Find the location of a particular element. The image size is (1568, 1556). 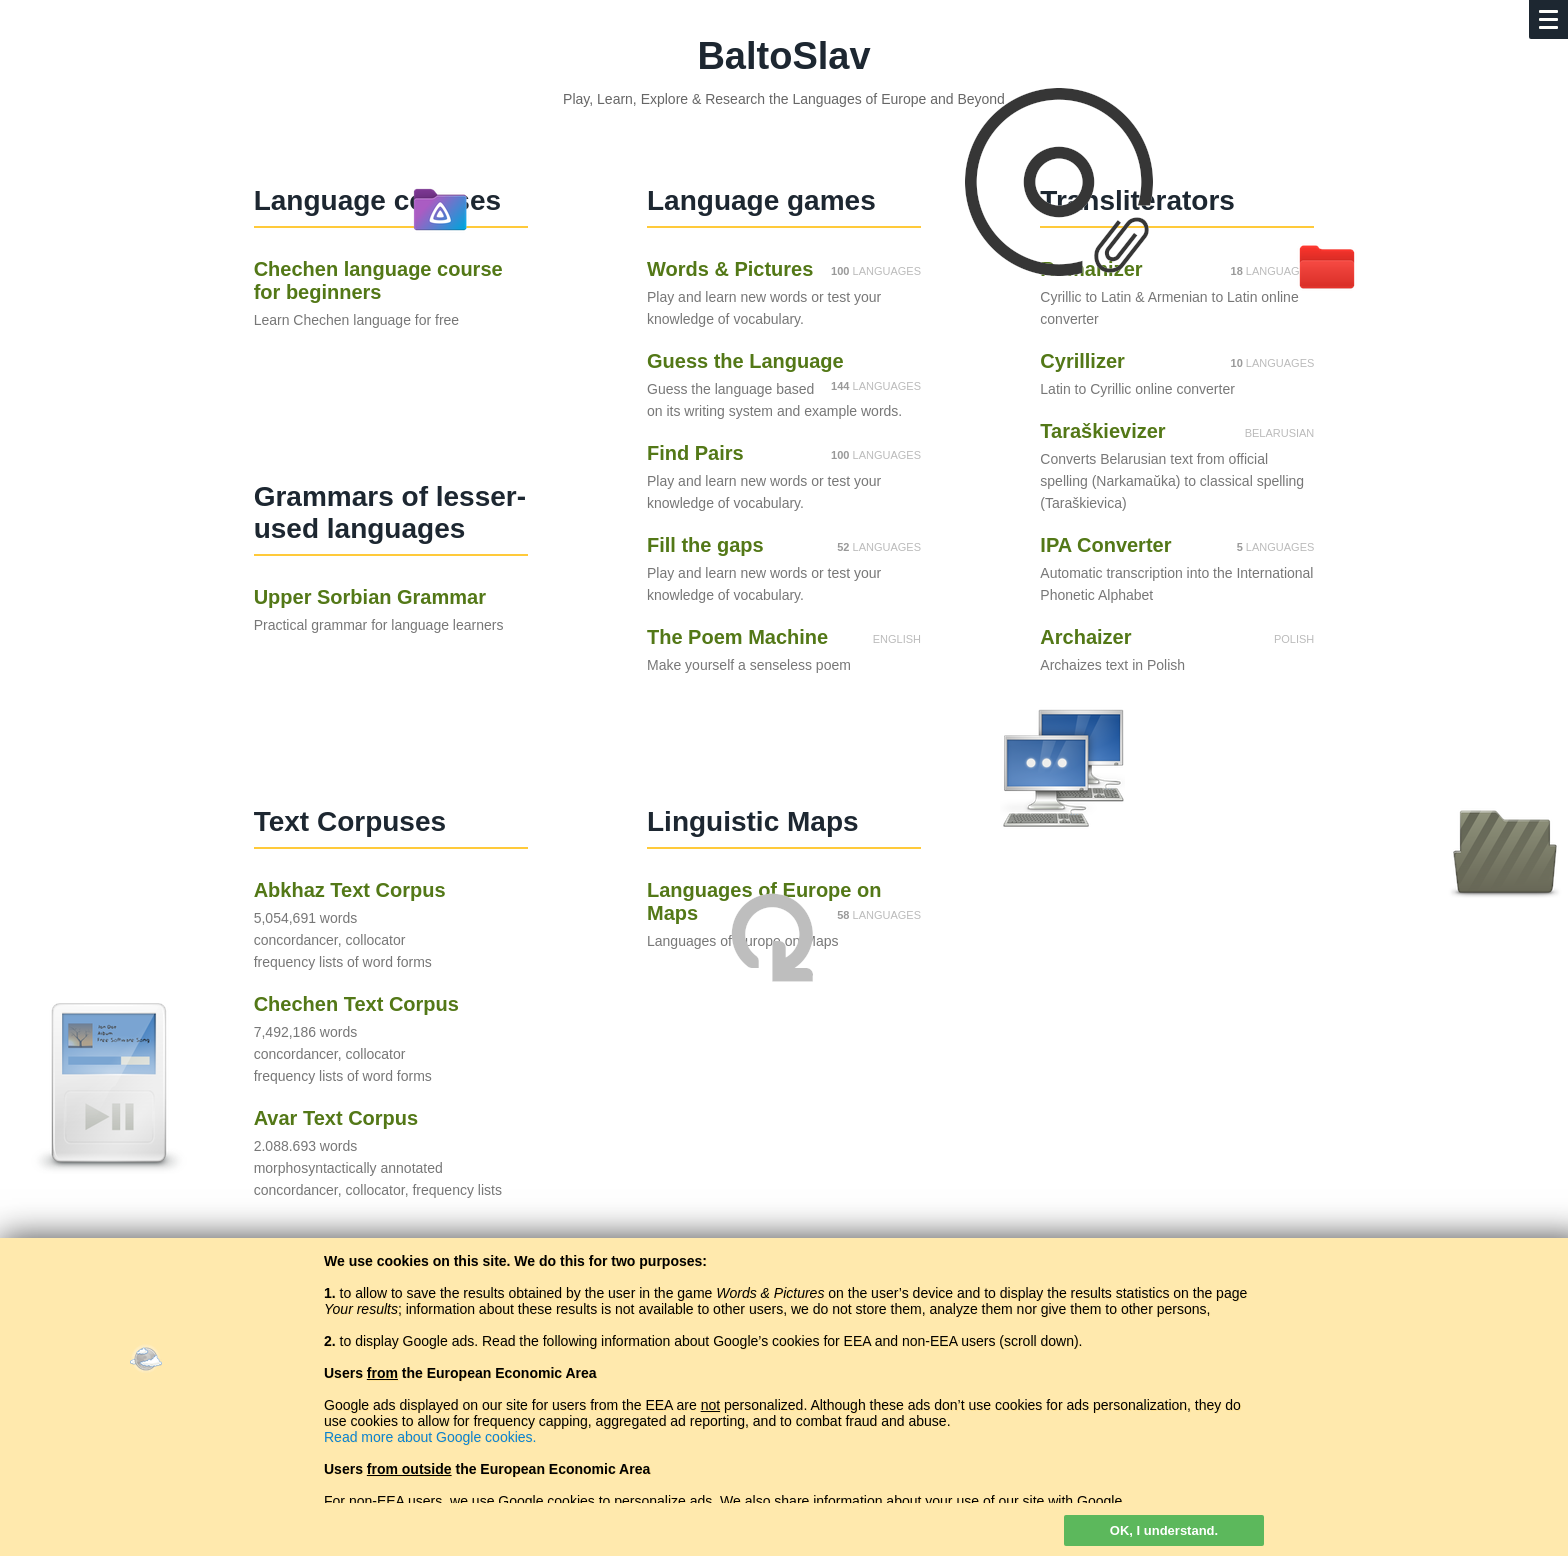

indicates partly cloudy conditions at night is located at coordinates (146, 1359).